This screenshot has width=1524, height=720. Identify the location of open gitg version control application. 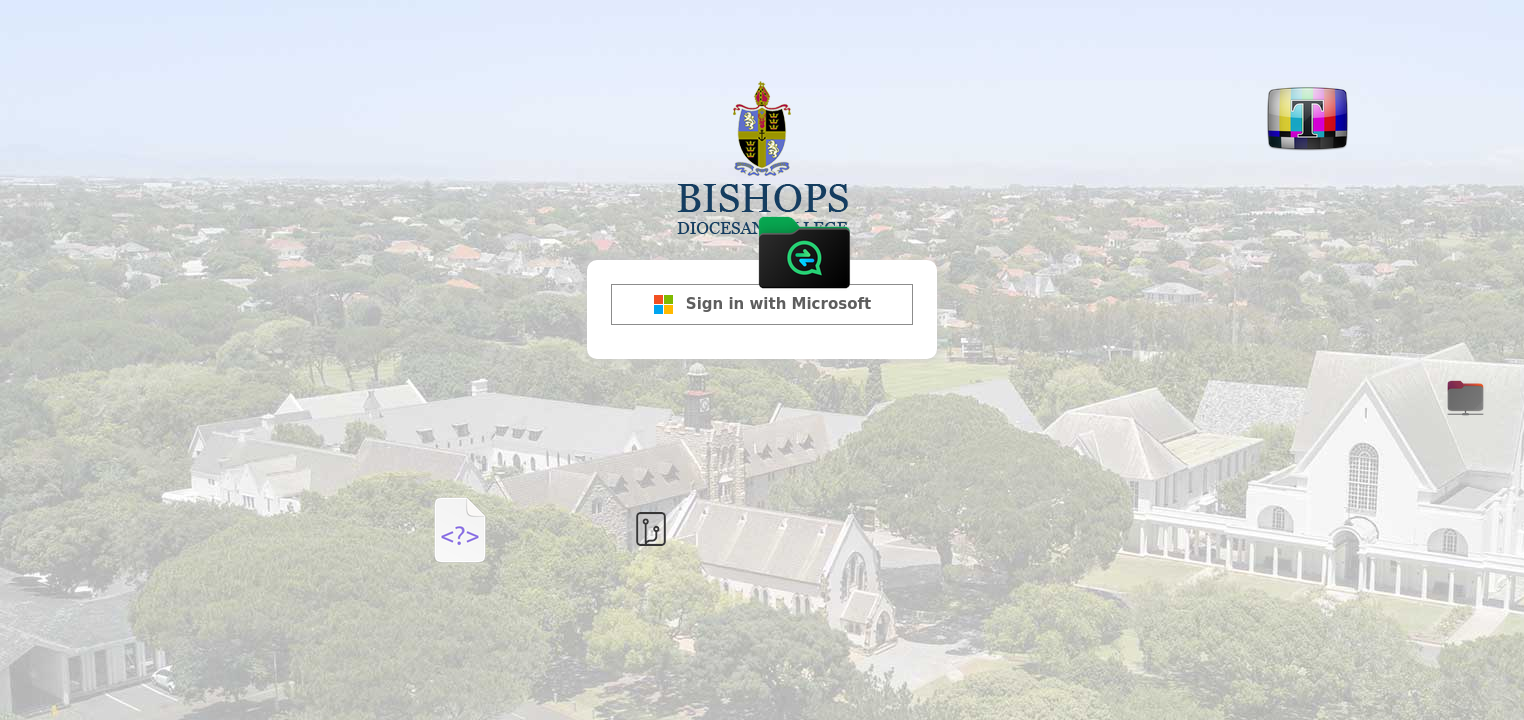
(651, 529).